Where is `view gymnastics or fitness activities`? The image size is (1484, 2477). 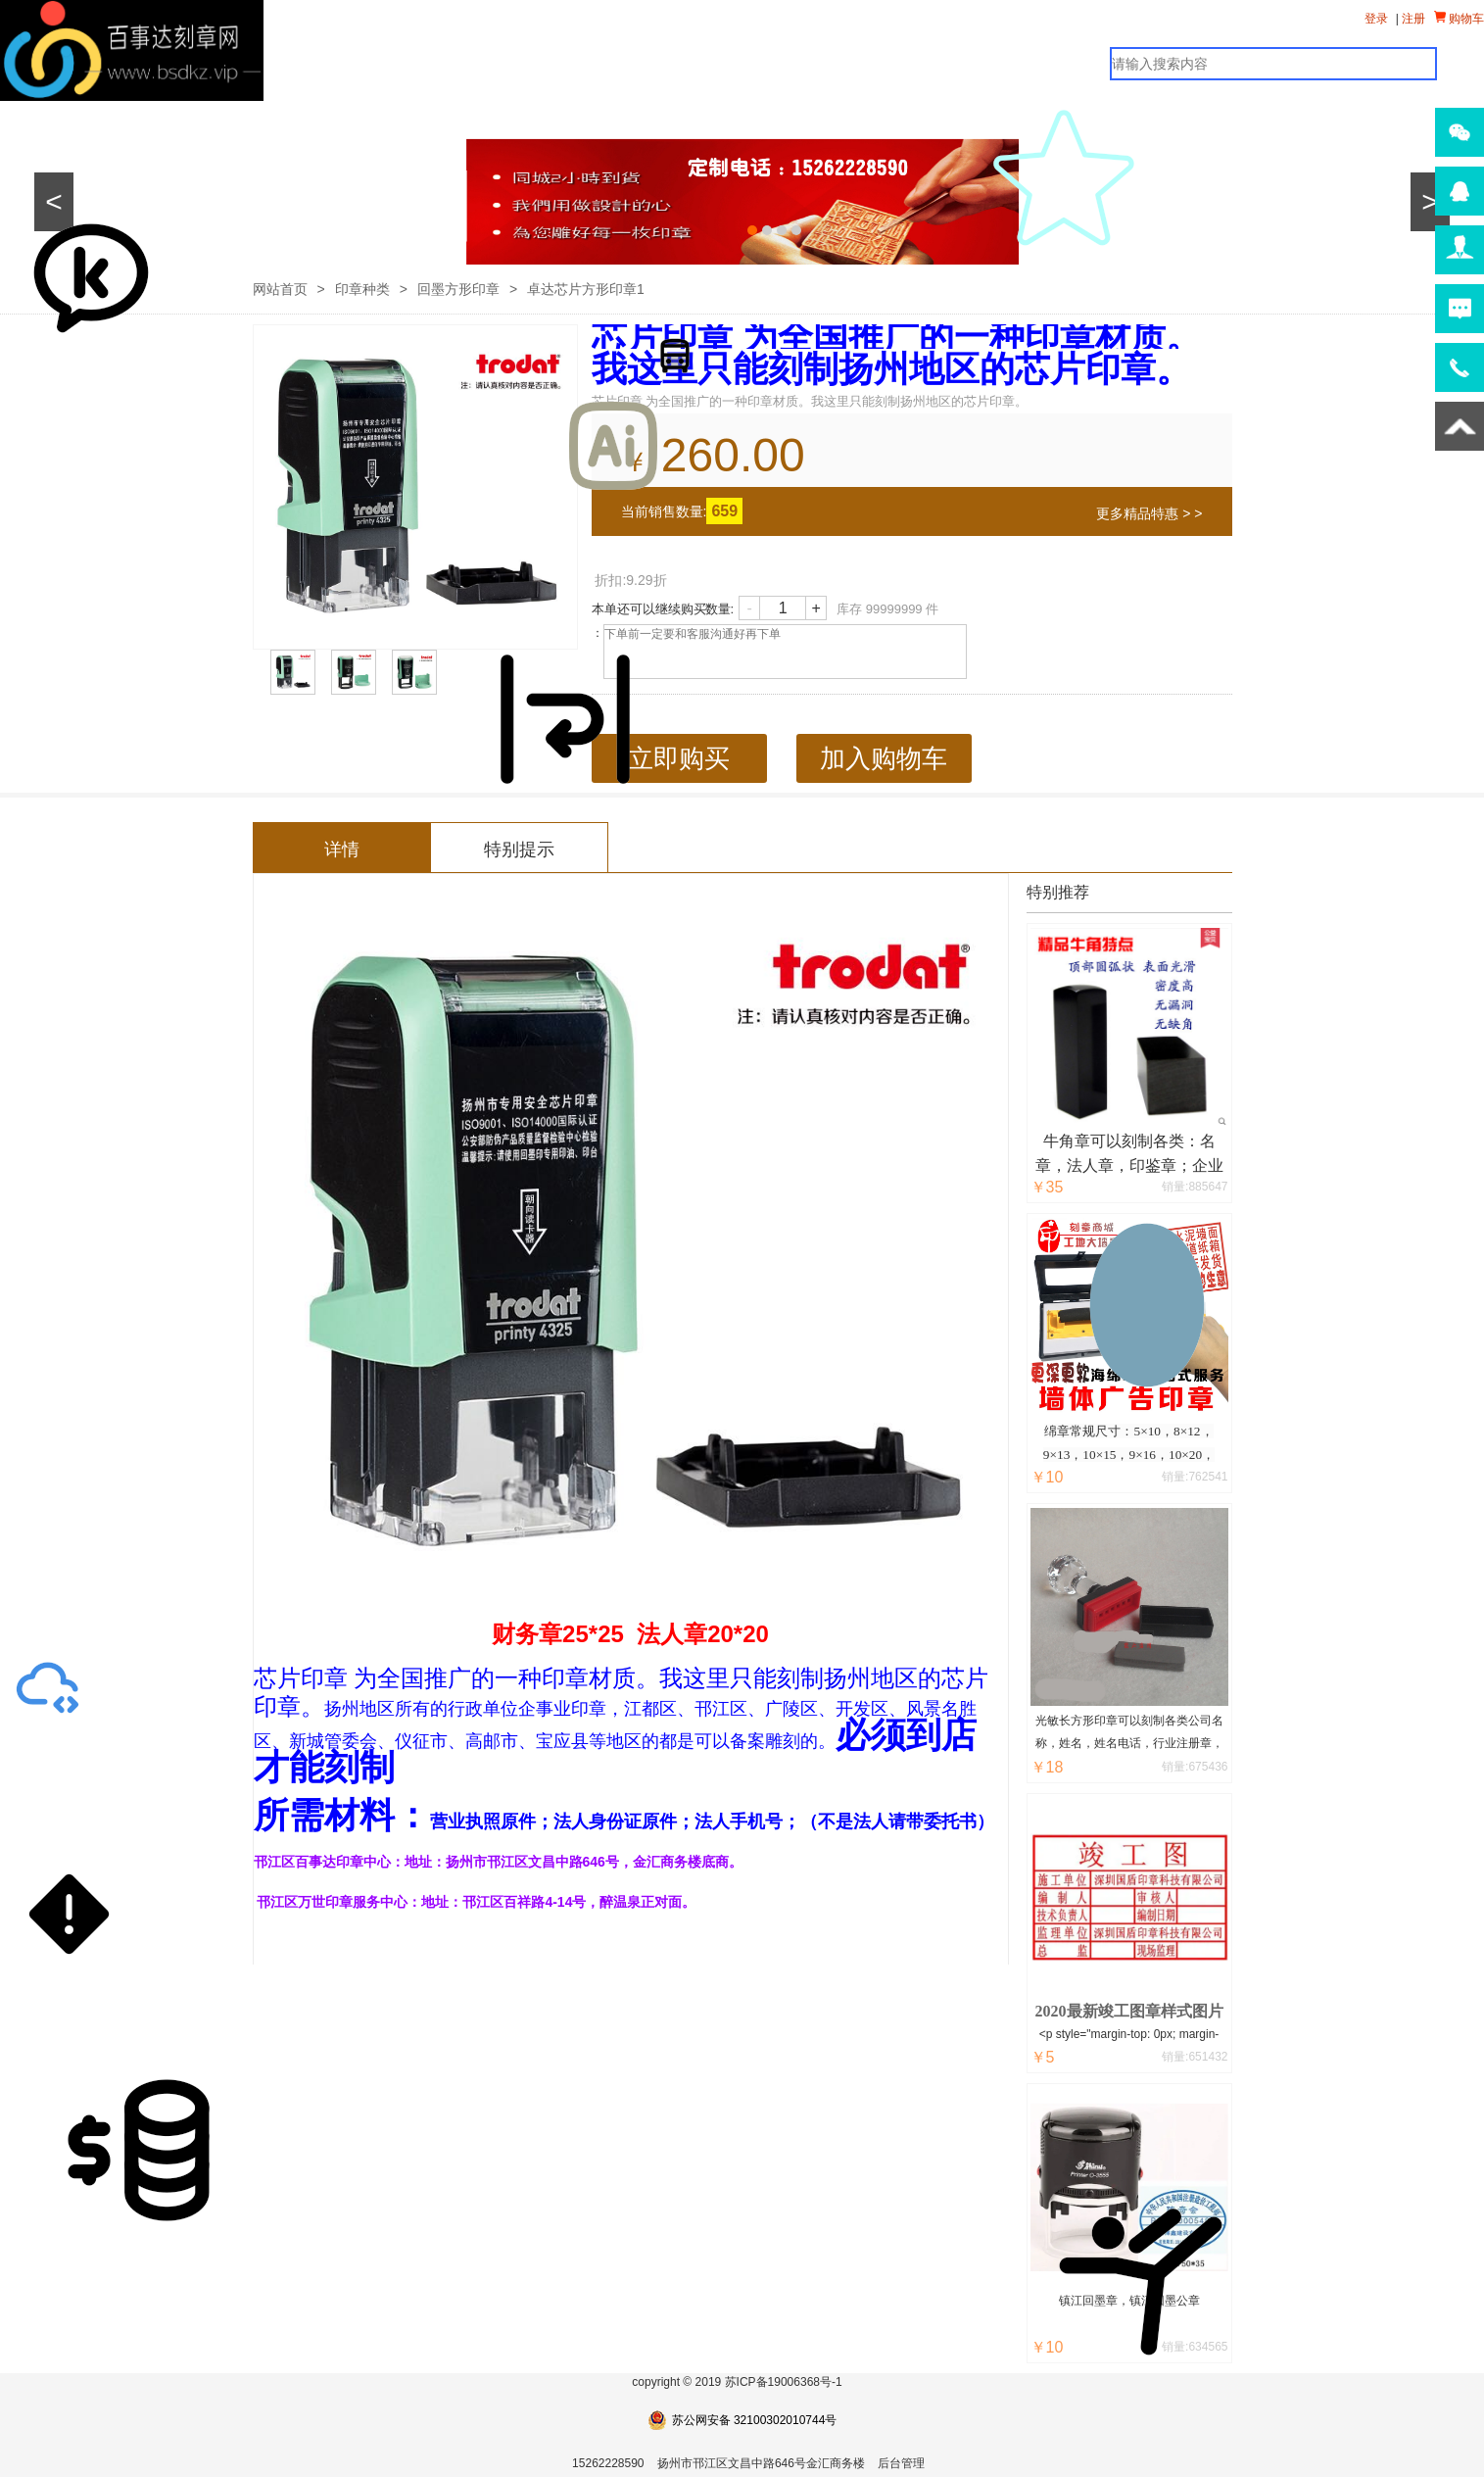 view gymnastics or fitness activities is located at coordinates (1140, 2273).